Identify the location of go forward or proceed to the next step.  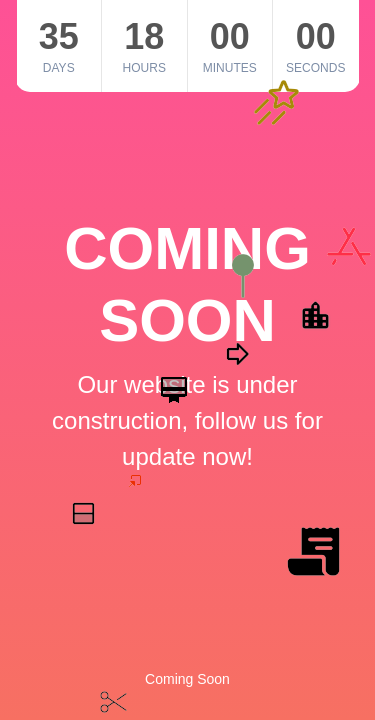
(237, 354).